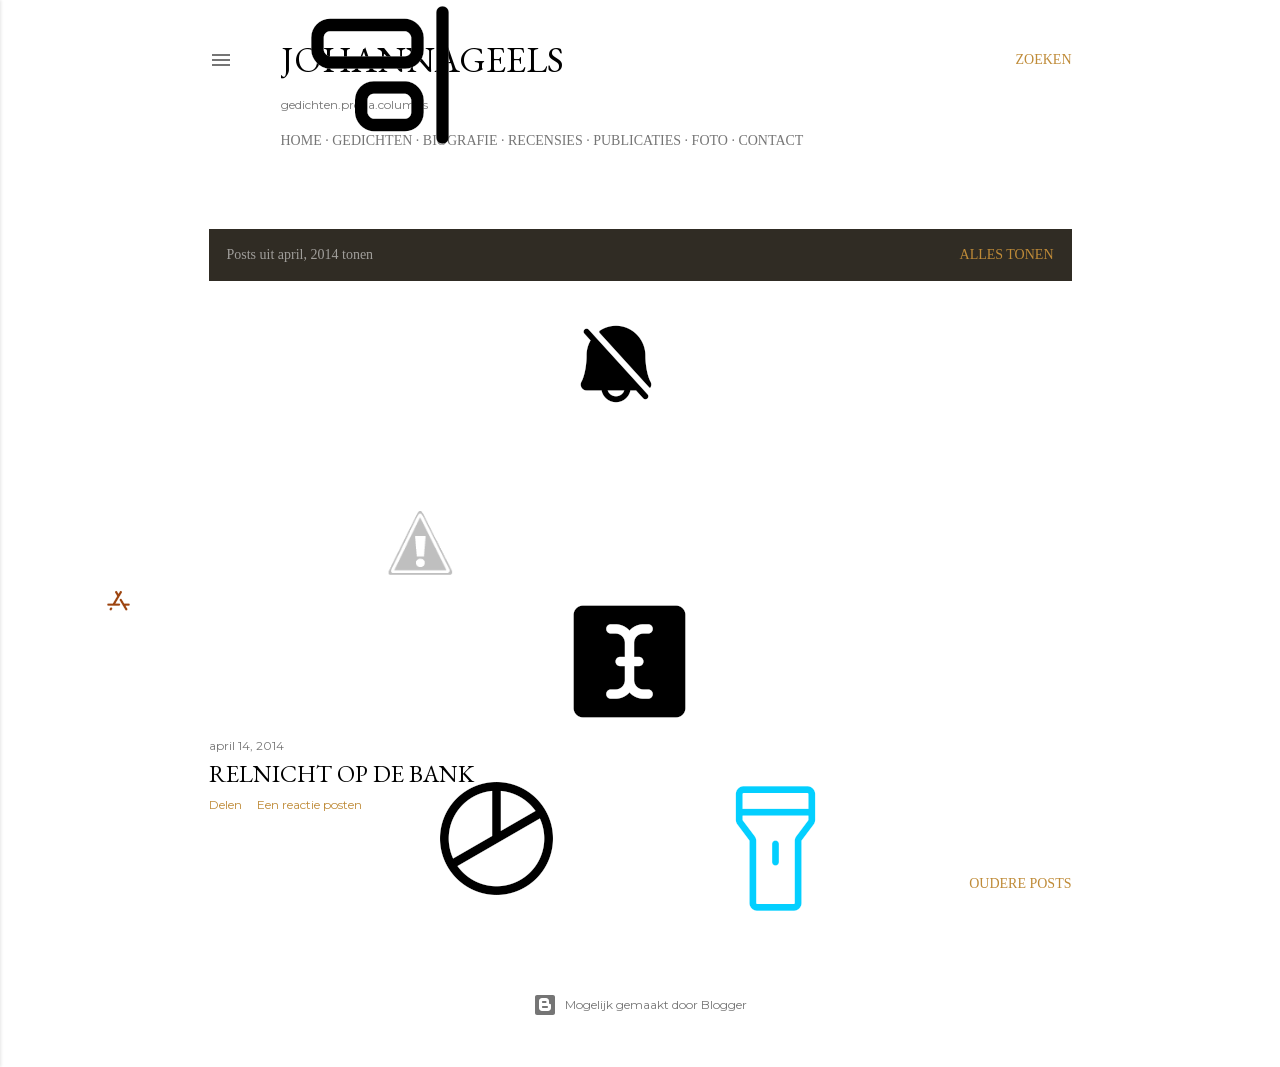  Describe the element at coordinates (629, 661) in the screenshot. I see `text input field cursor indicator` at that location.